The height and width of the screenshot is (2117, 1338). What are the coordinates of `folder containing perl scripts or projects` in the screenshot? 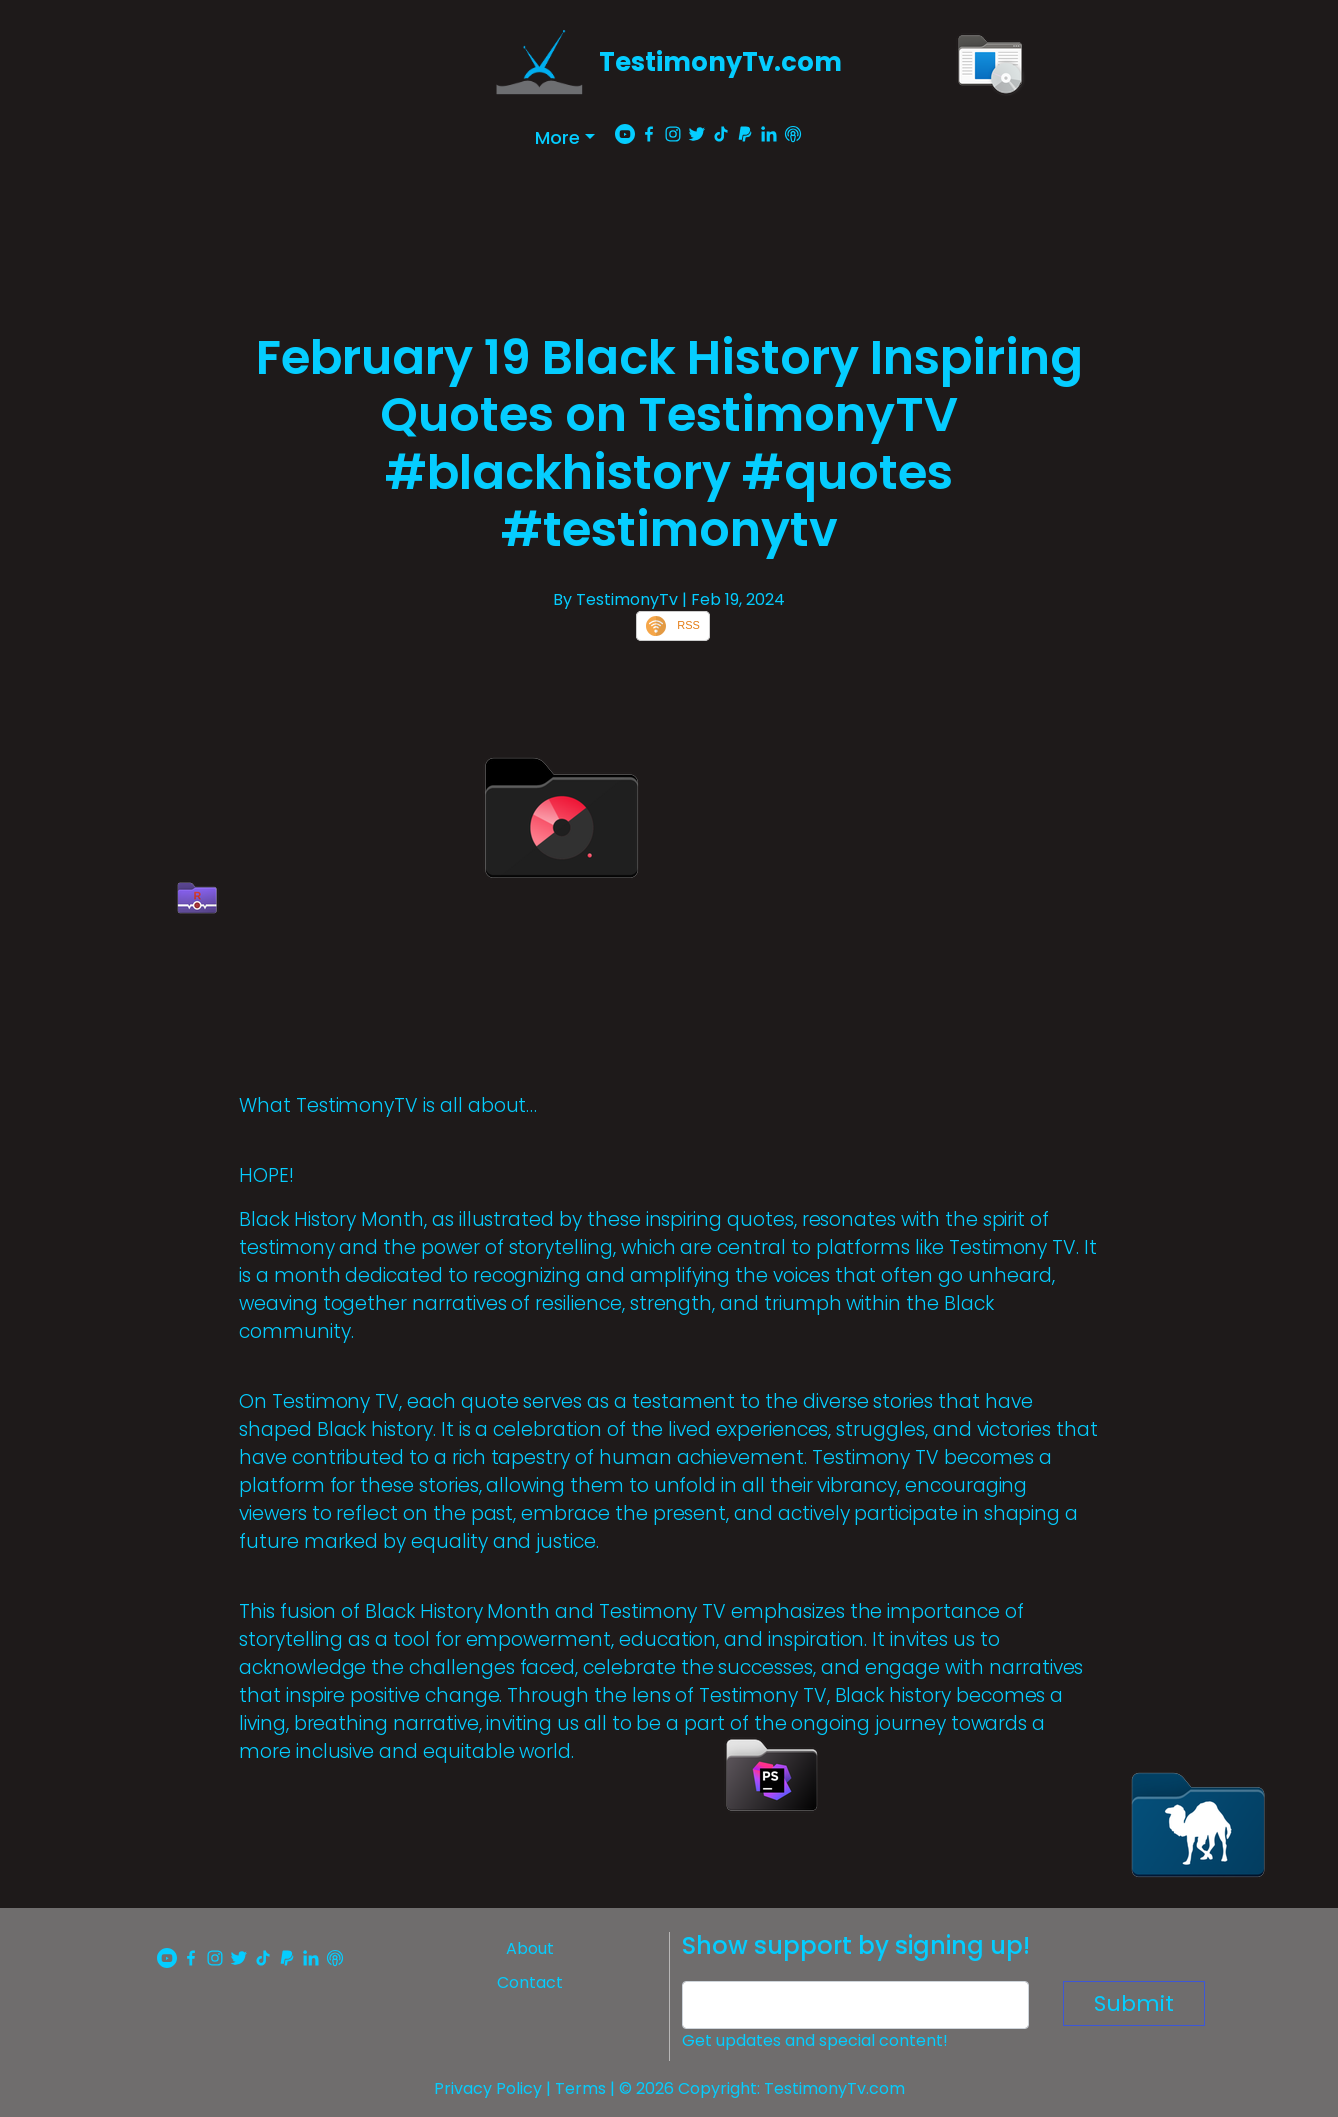 It's located at (1197, 1828).